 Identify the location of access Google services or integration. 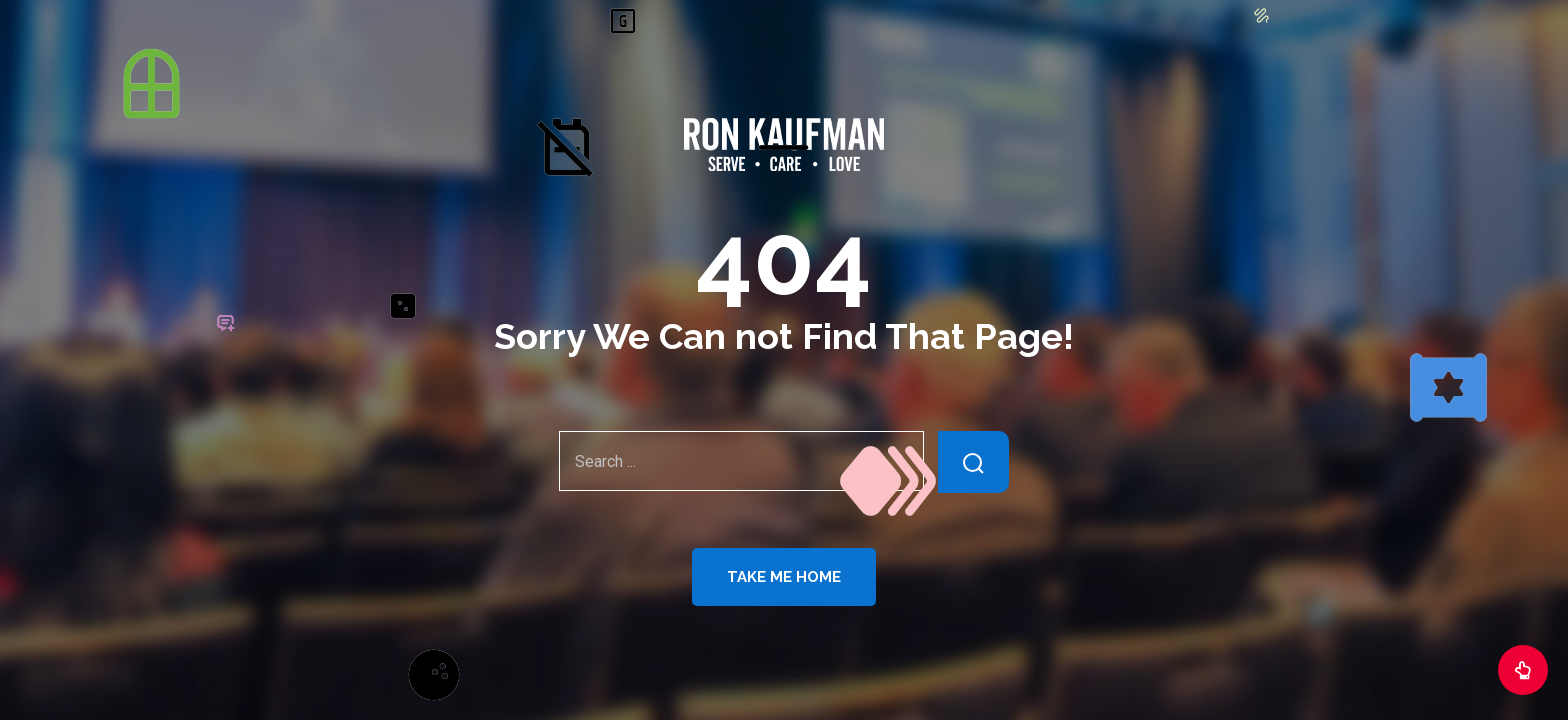
(623, 21).